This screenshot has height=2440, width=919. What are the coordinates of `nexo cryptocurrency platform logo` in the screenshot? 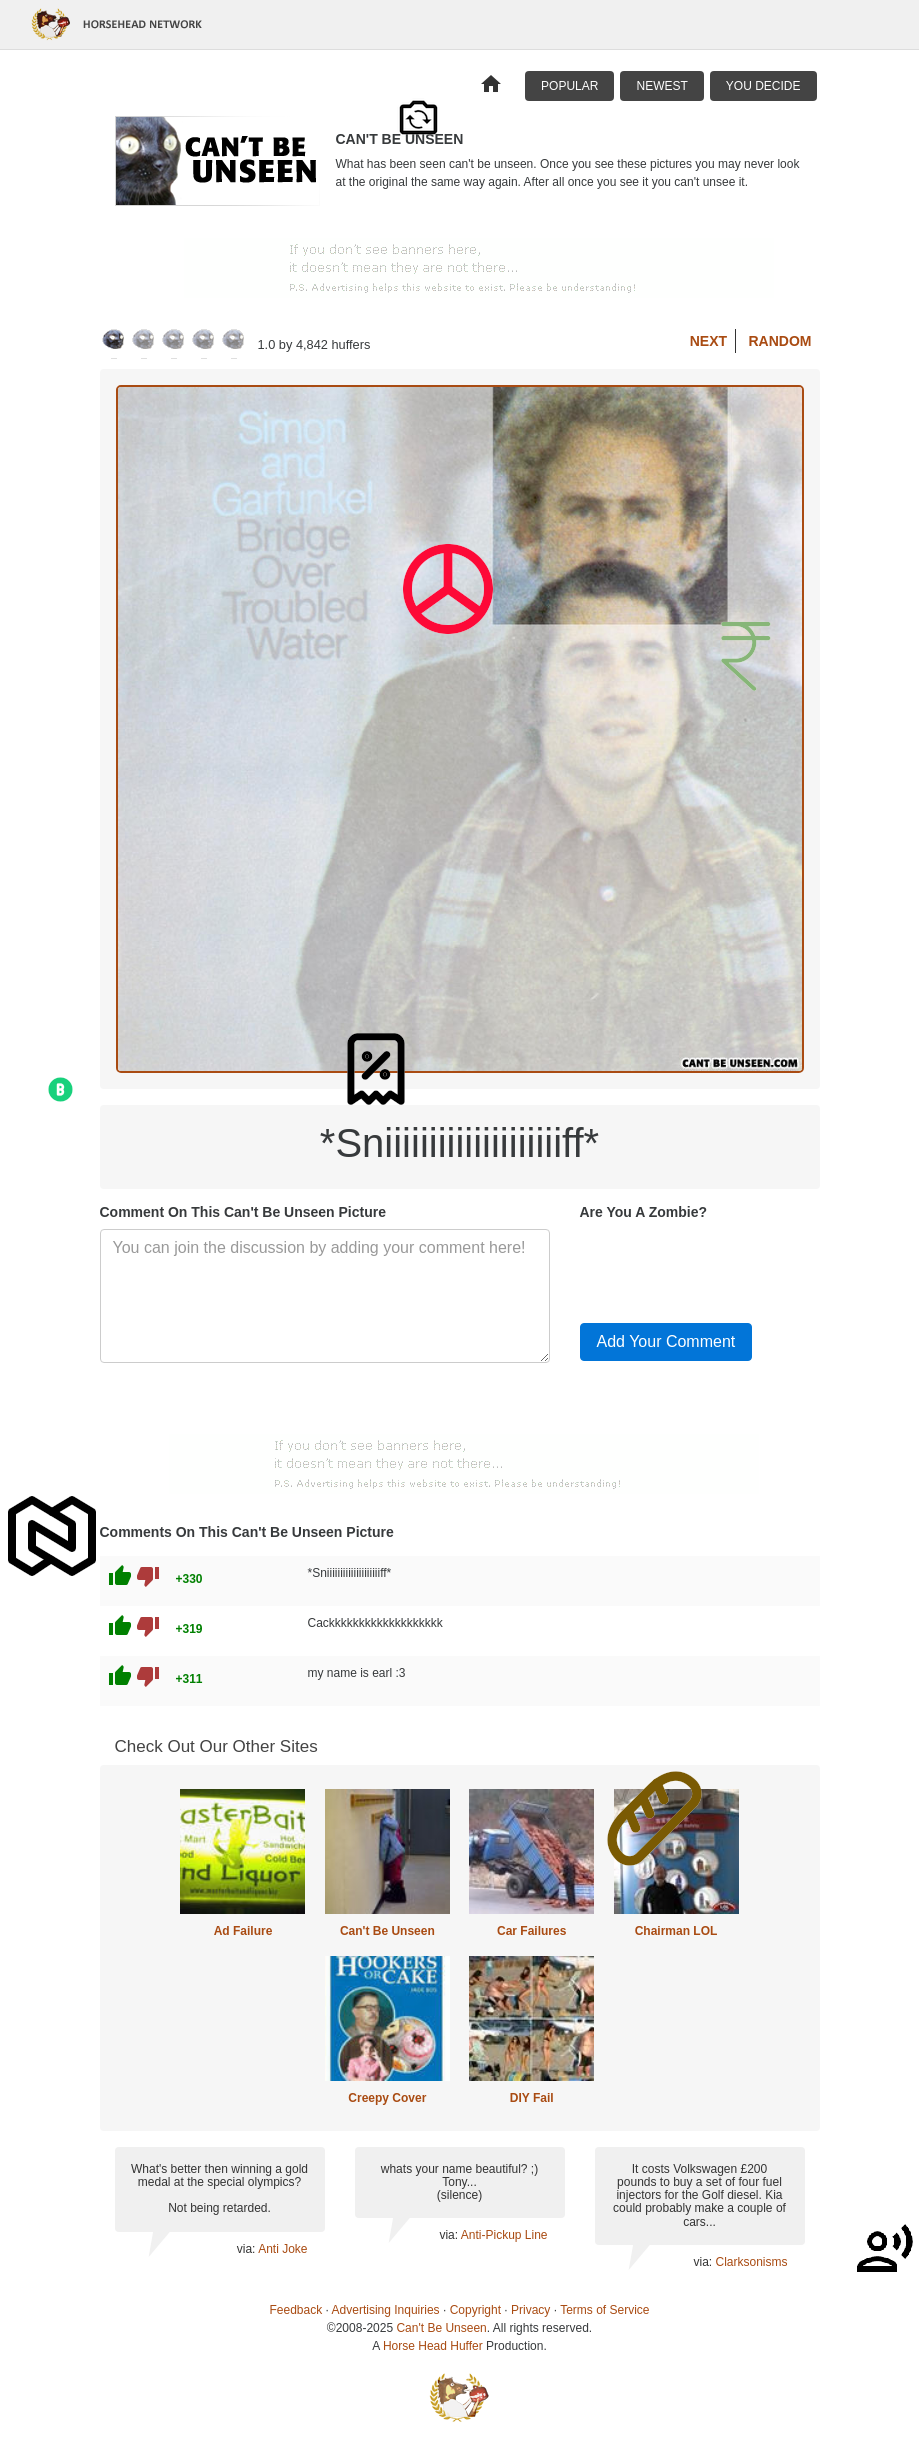 It's located at (52, 1536).